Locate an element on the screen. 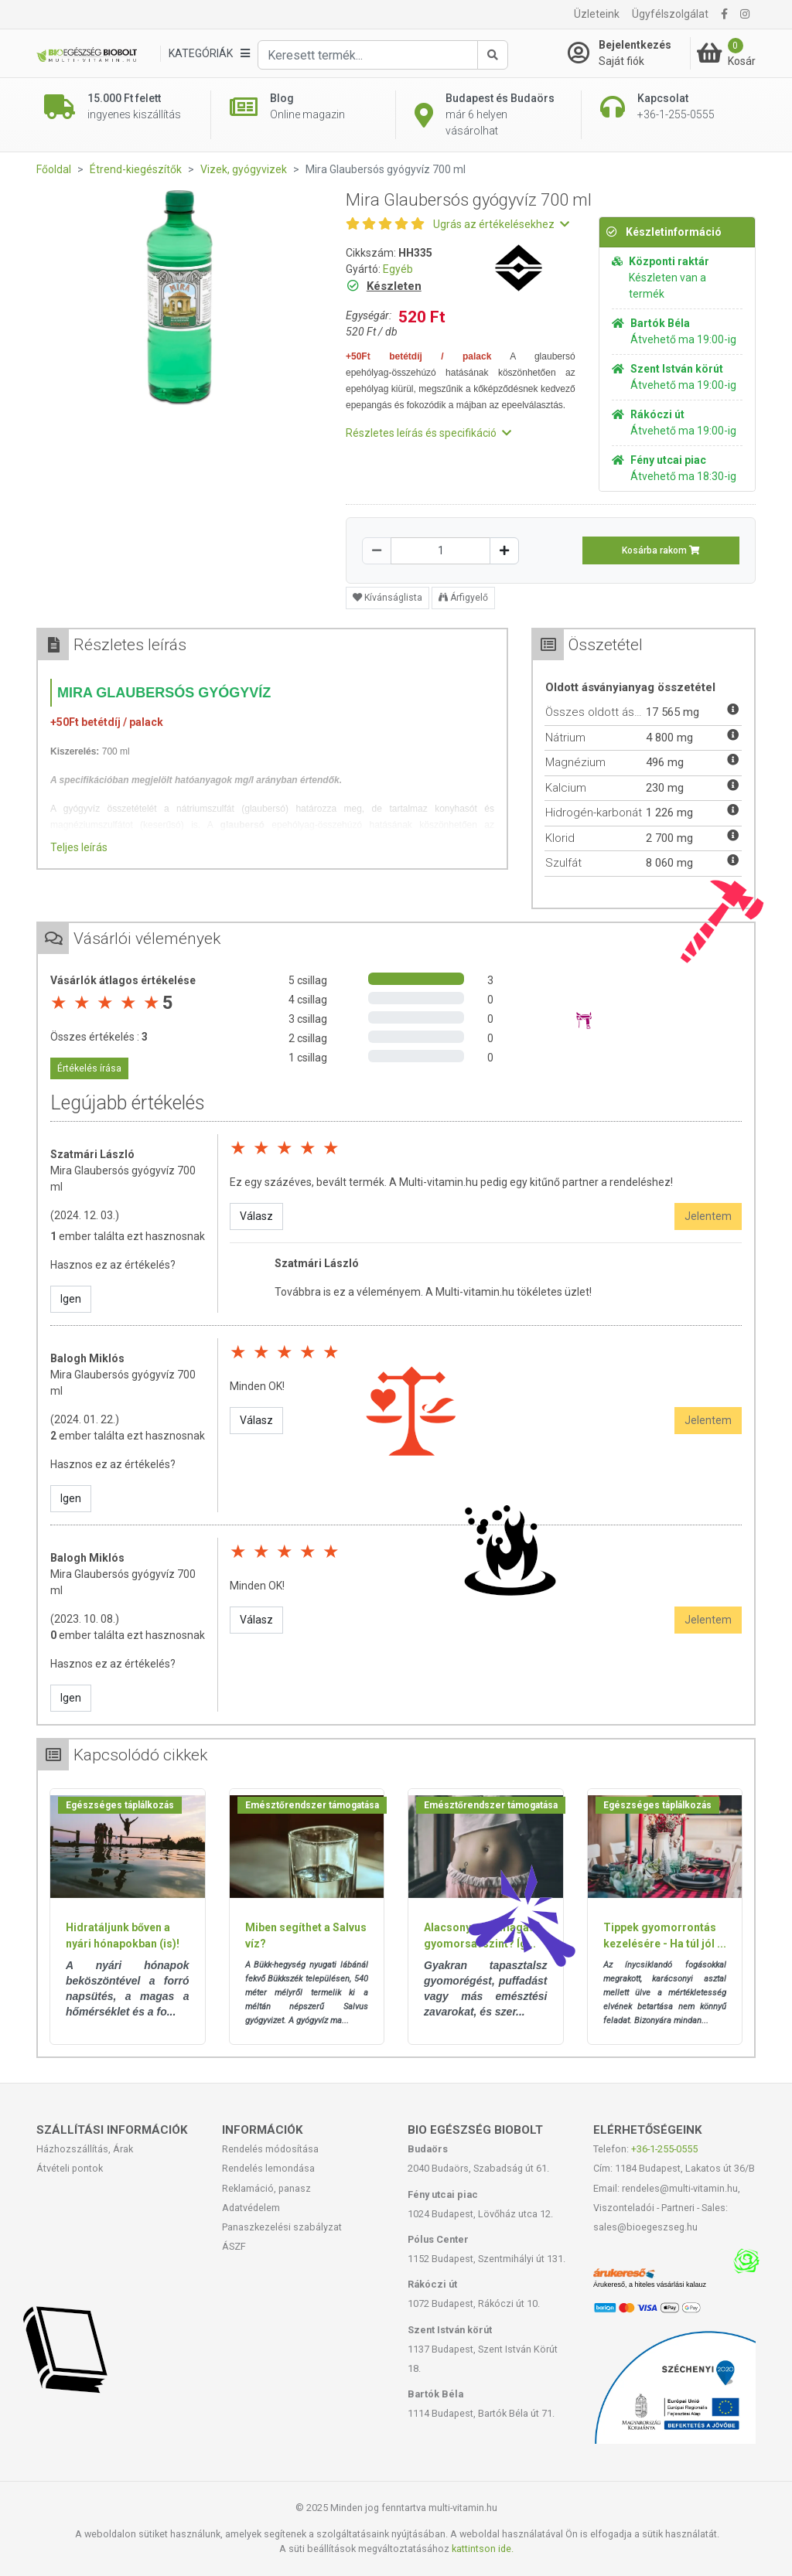 This screenshot has width=792, height=2576. indicates a fracture or bone injury in a health app is located at coordinates (521, 1916).